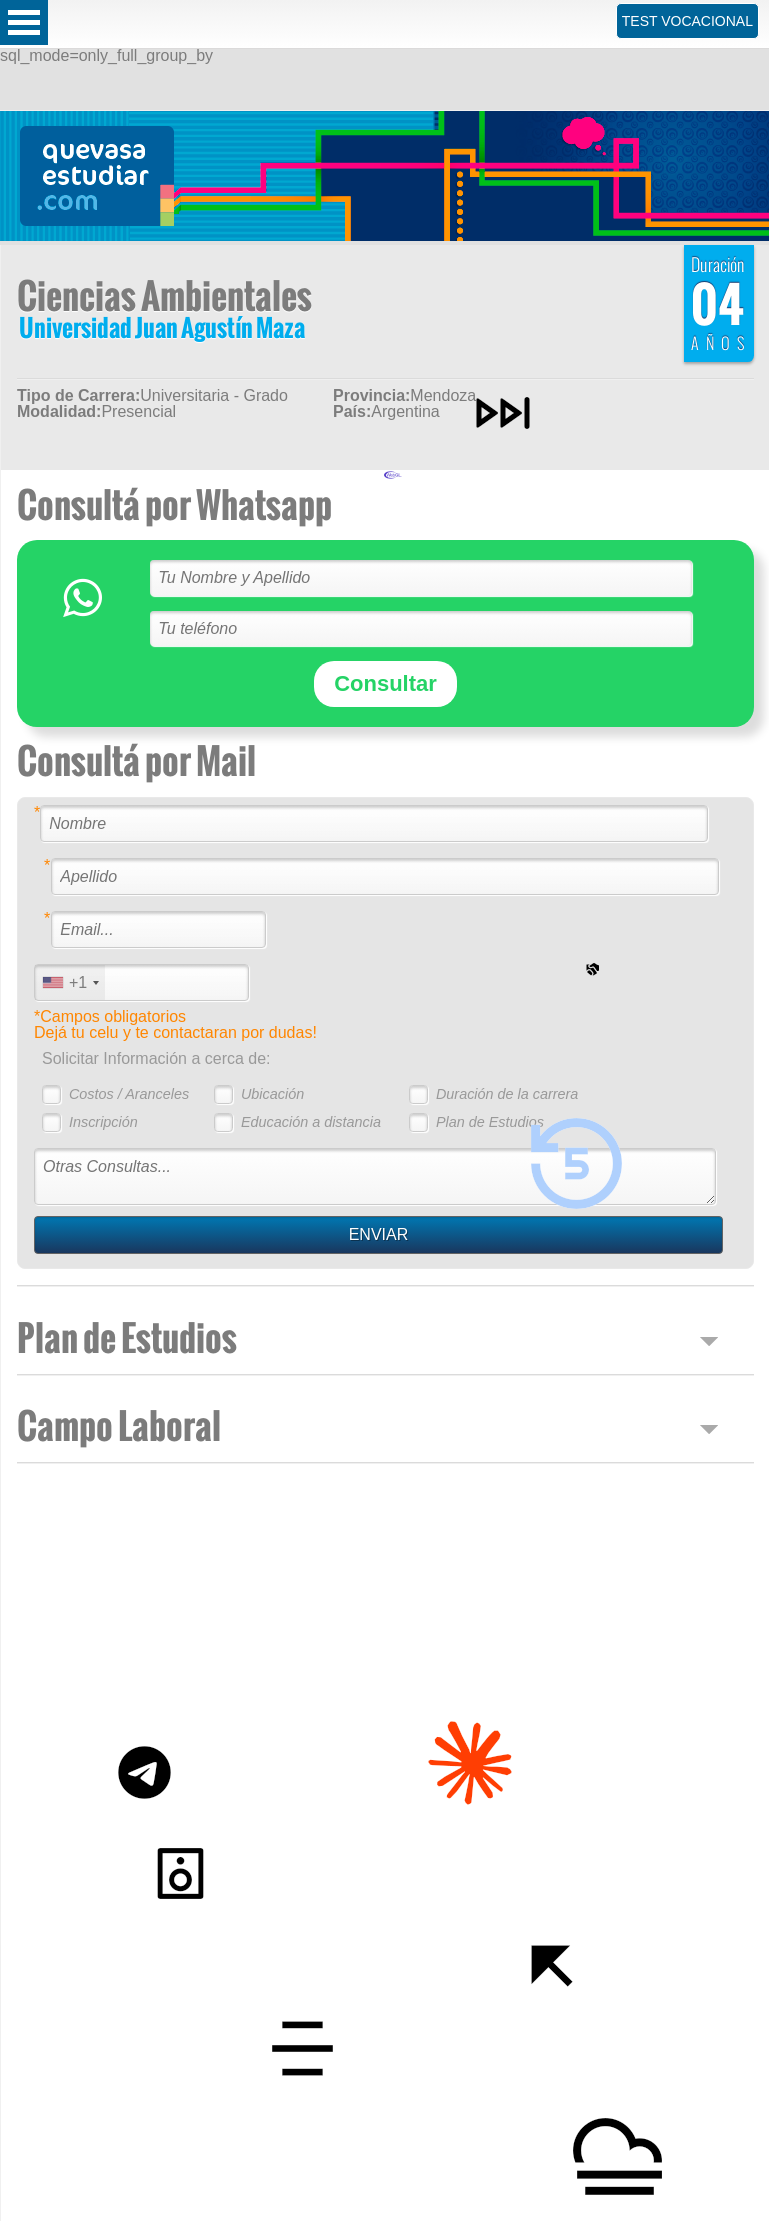  What do you see at coordinates (552, 1966) in the screenshot?
I see `navigate back and up in hierarchy` at bounding box center [552, 1966].